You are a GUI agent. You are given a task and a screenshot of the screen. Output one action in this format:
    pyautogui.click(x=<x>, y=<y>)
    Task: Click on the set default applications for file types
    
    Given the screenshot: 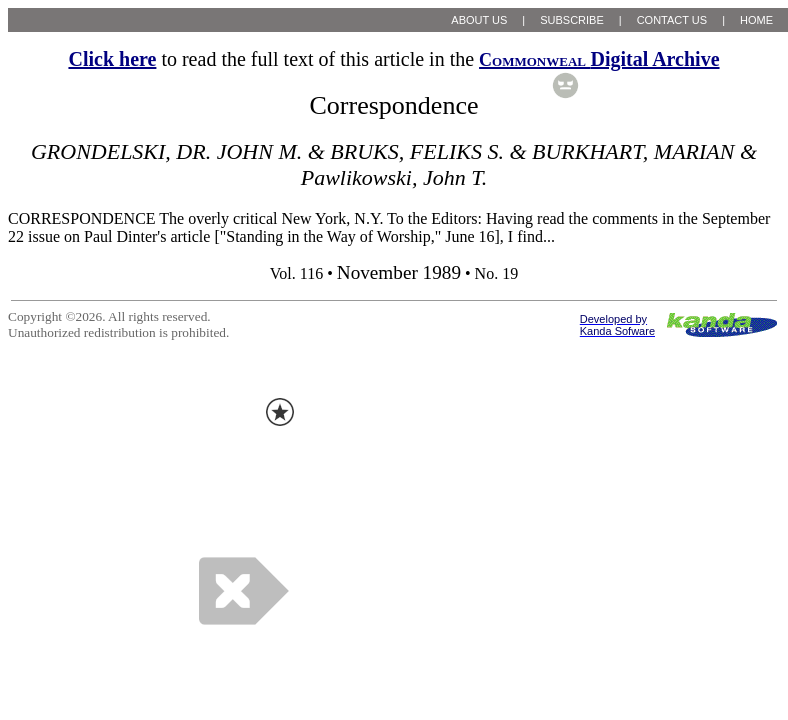 What is the action you would take?
    pyautogui.click(x=280, y=412)
    